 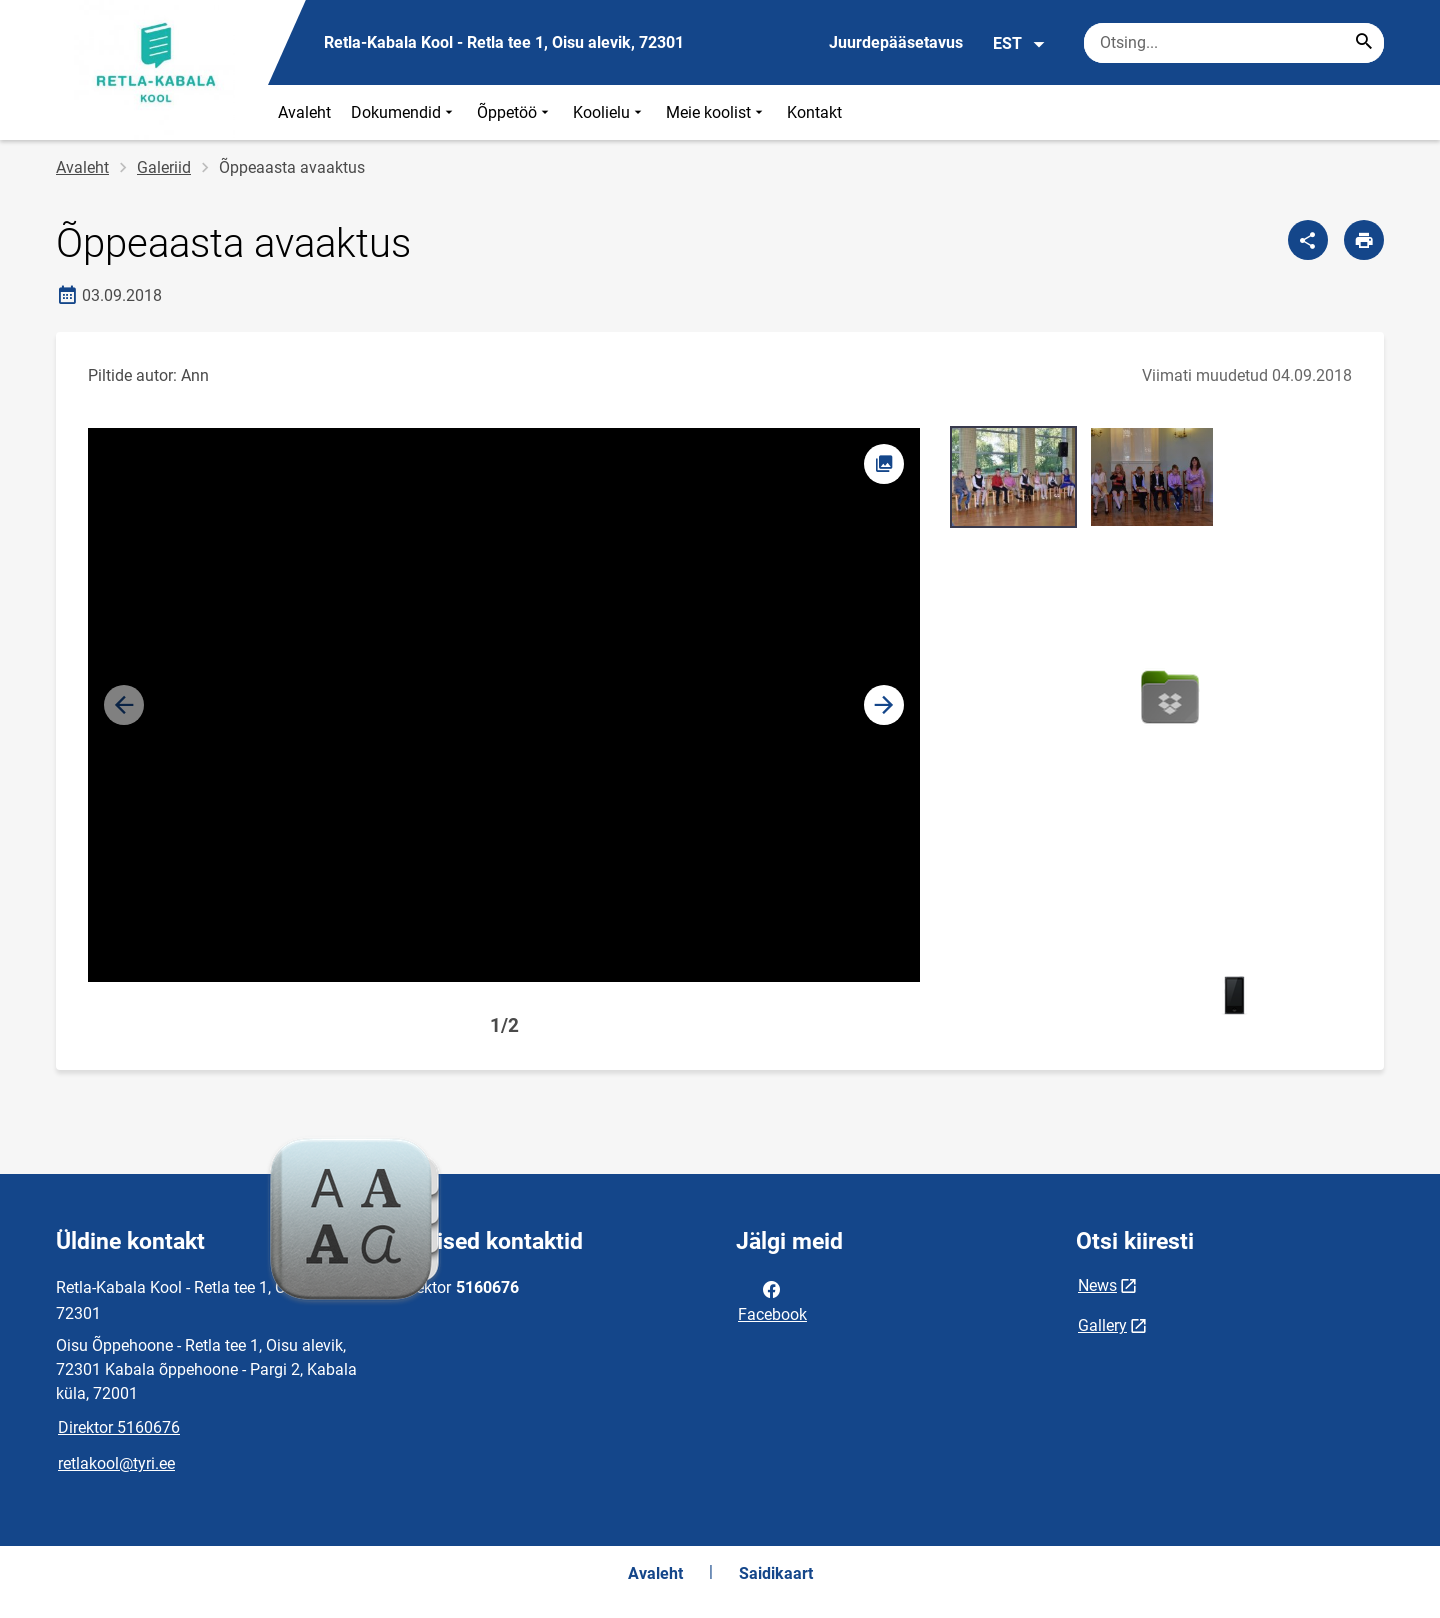 I want to click on iPod nano device connected to your system, so click(x=1234, y=995).